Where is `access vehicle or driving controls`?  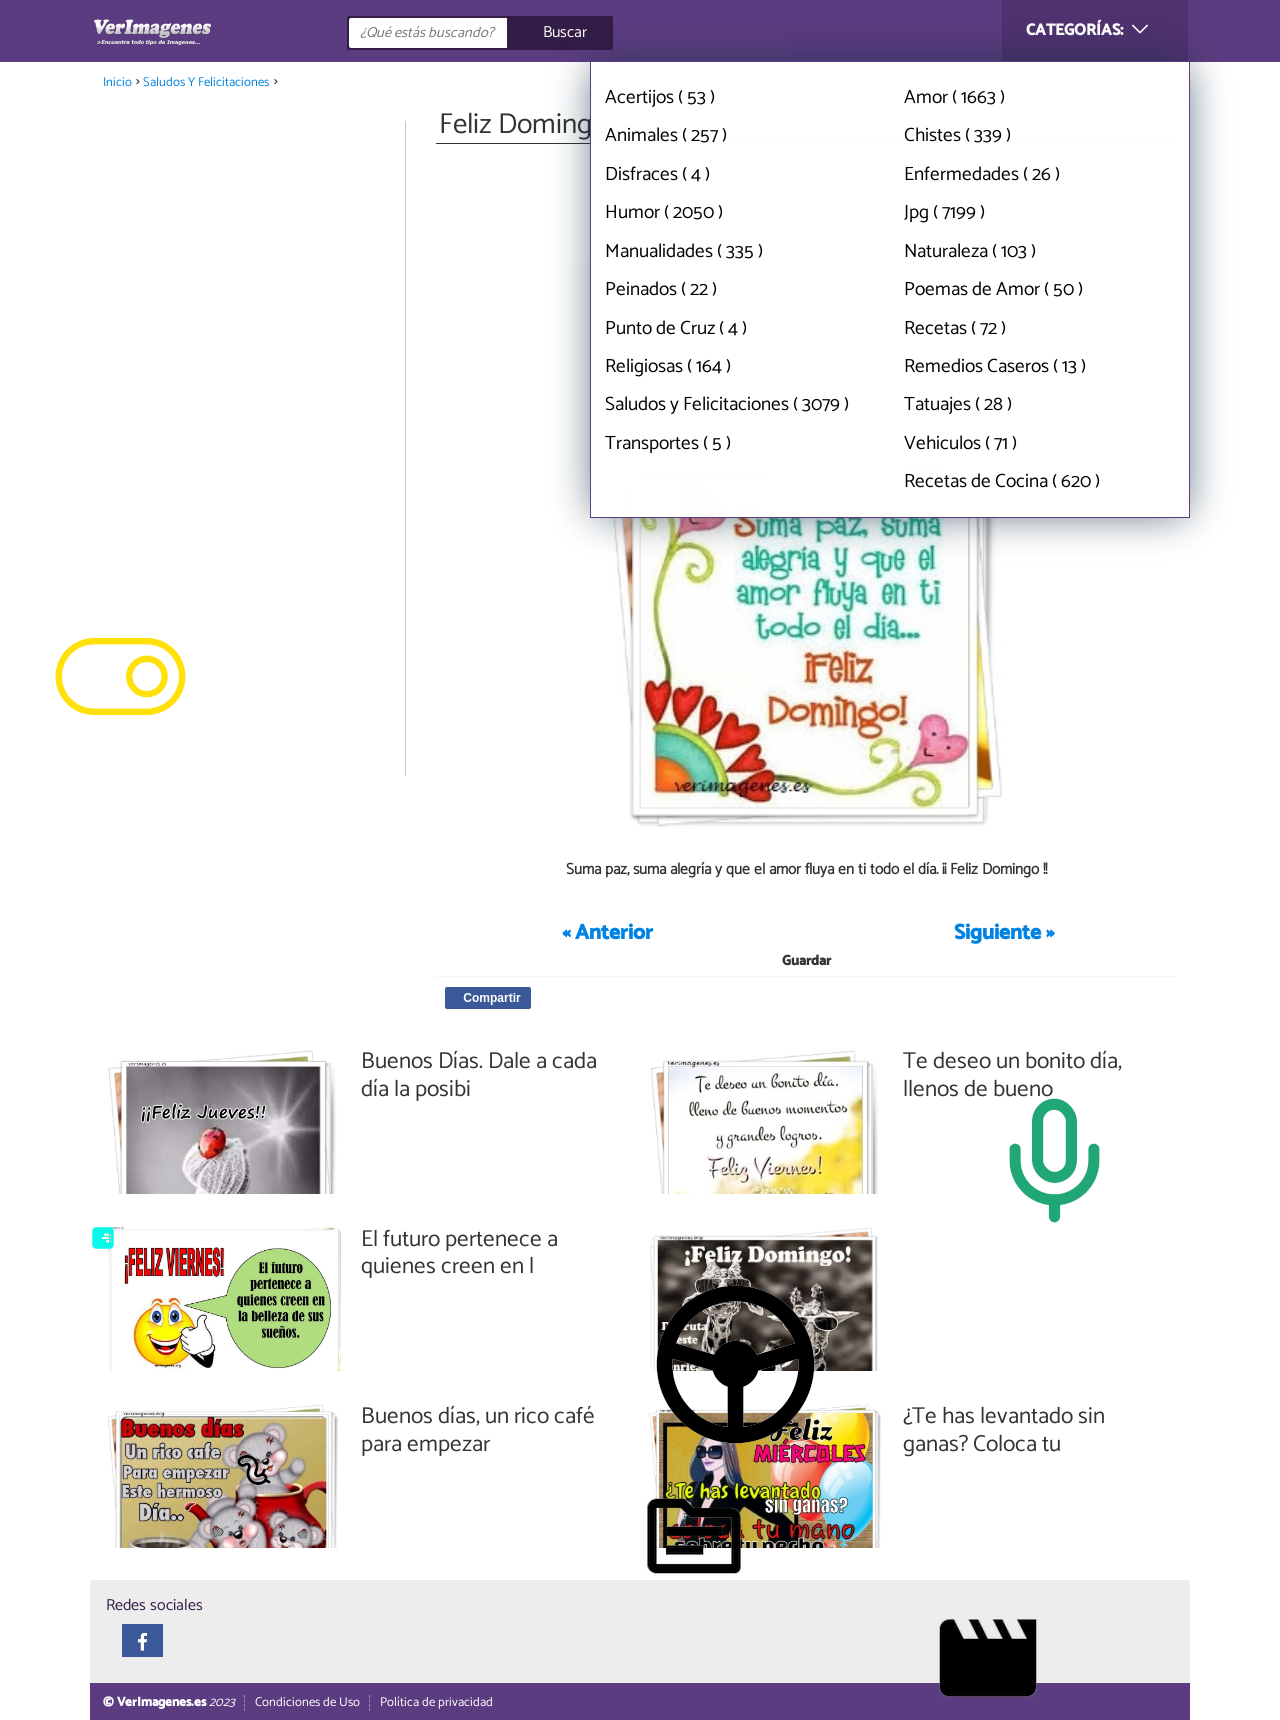
access vehicle or driving controls is located at coordinates (735, 1364).